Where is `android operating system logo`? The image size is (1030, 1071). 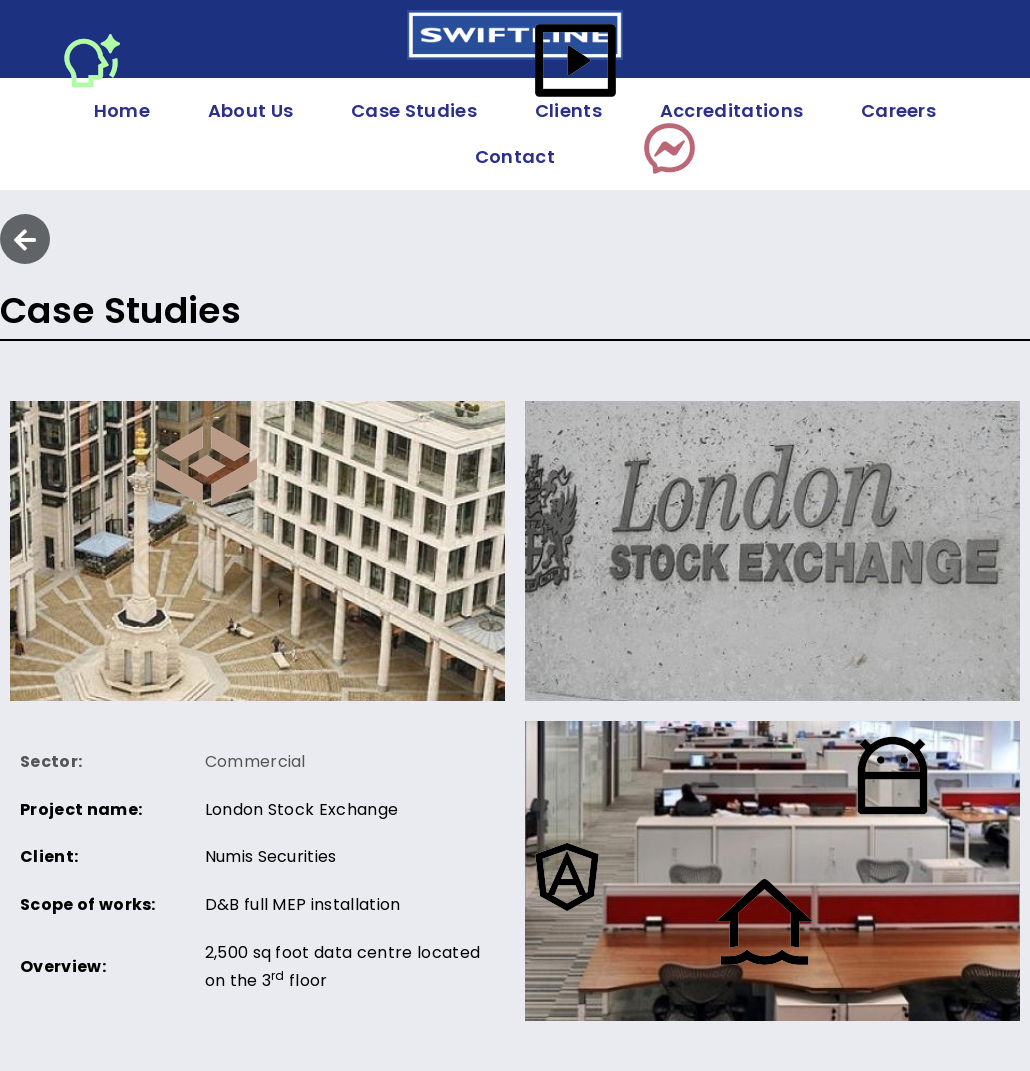
android operating system logo is located at coordinates (892, 775).